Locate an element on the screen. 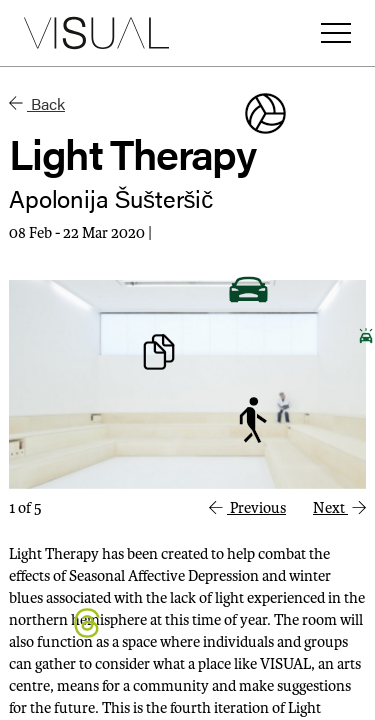 This screenshot has height=720, width=375. indicates vehicle is currently active or running is located at coordinates (366, 336).